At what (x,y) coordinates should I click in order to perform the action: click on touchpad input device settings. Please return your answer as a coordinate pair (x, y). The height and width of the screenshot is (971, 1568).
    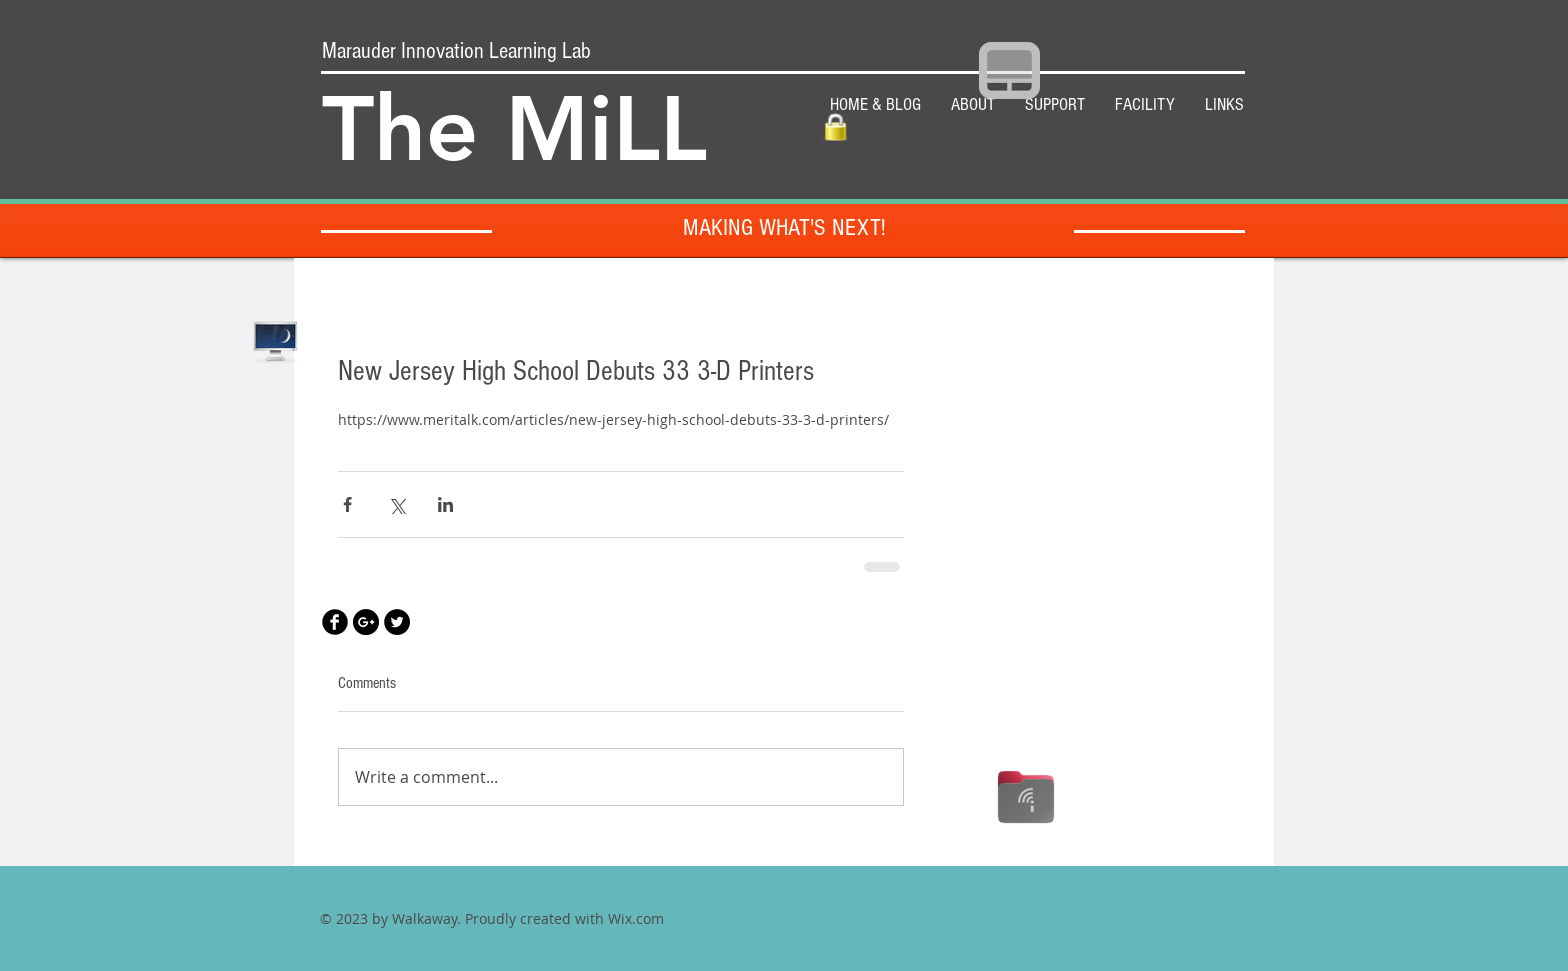
    Looking at the image, I should click on (1011, 70).